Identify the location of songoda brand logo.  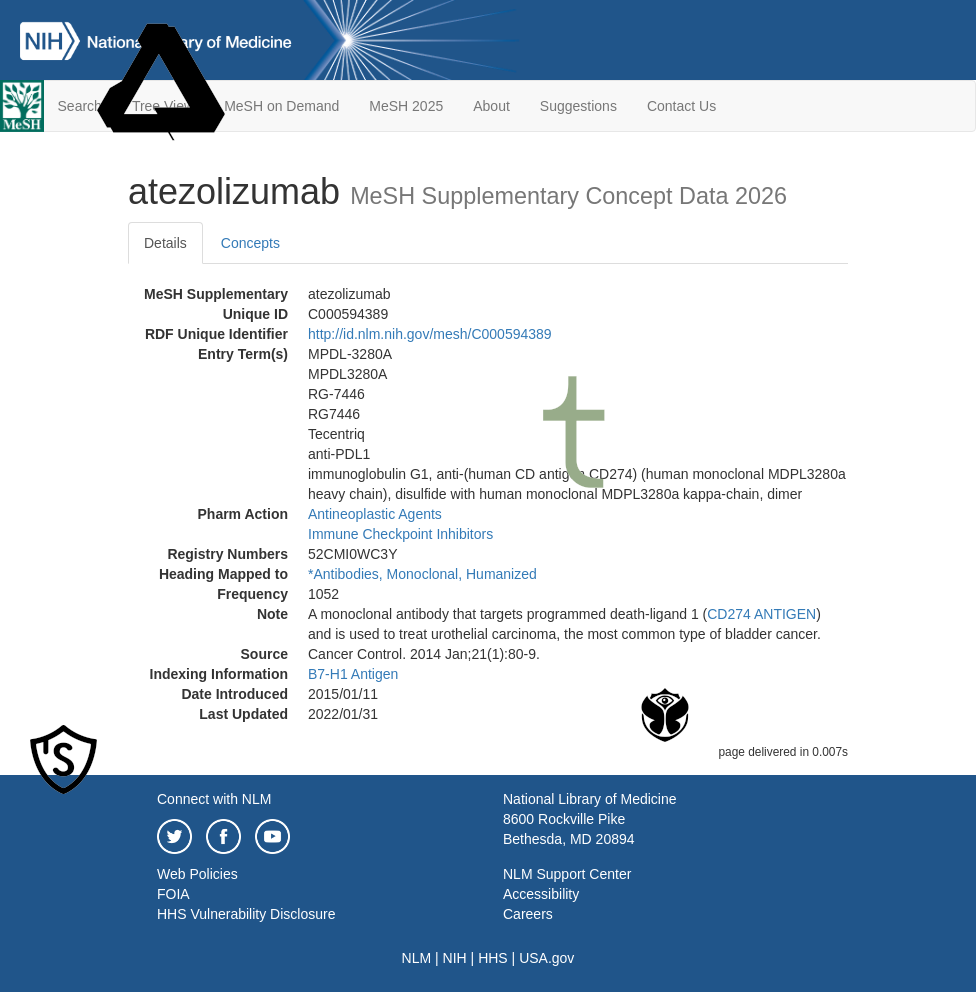
(63, 759).